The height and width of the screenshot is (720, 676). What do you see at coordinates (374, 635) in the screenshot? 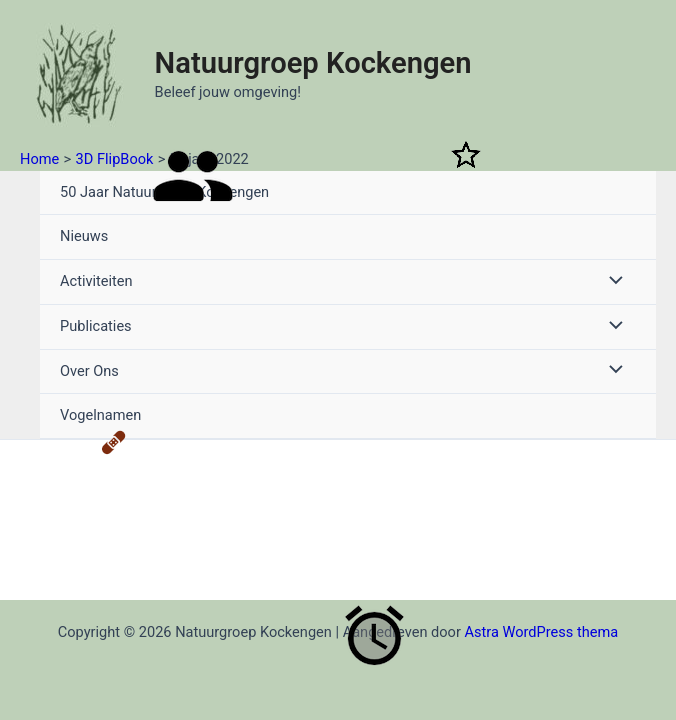
I see `set or manage alarms` at bounding box center [374, 635].